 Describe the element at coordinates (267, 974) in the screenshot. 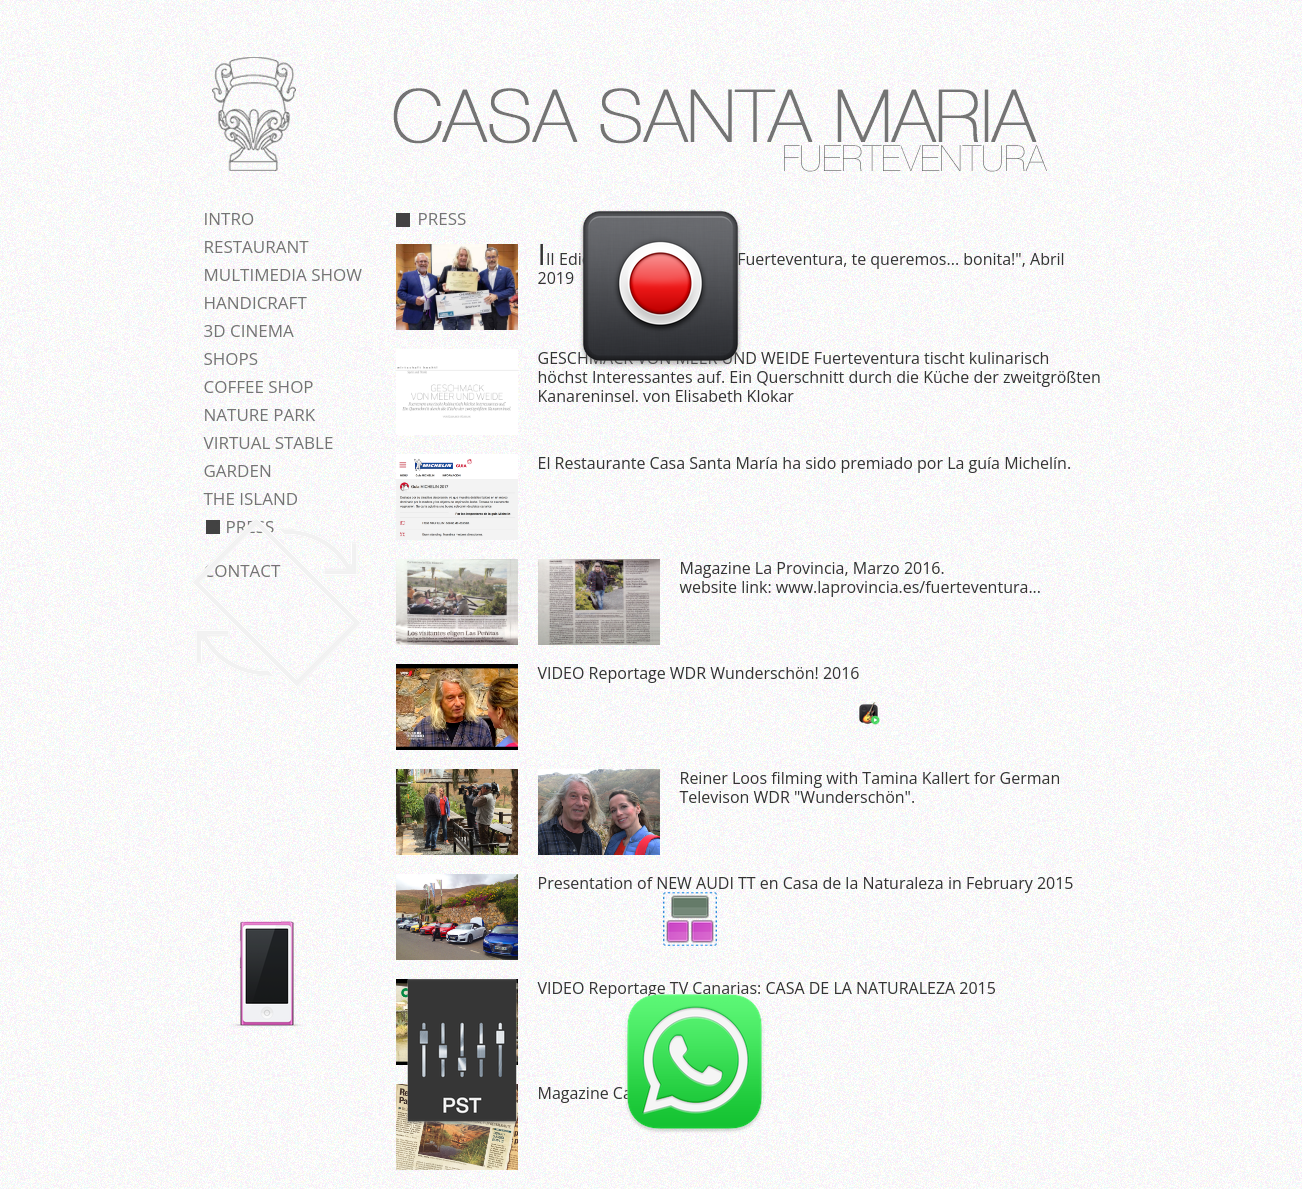

I see `iPod nano device connected` at that location.